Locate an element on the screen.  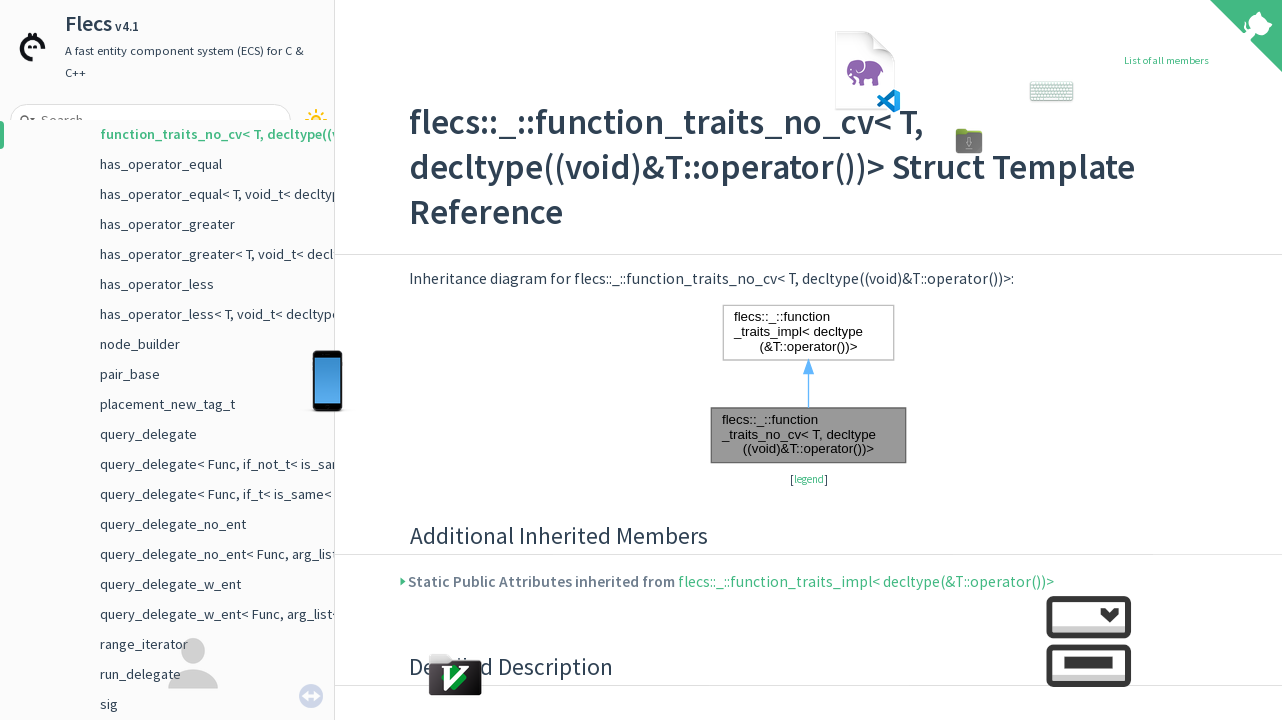
folder containing vim editor configuration files is located at coordinates (455, 676).